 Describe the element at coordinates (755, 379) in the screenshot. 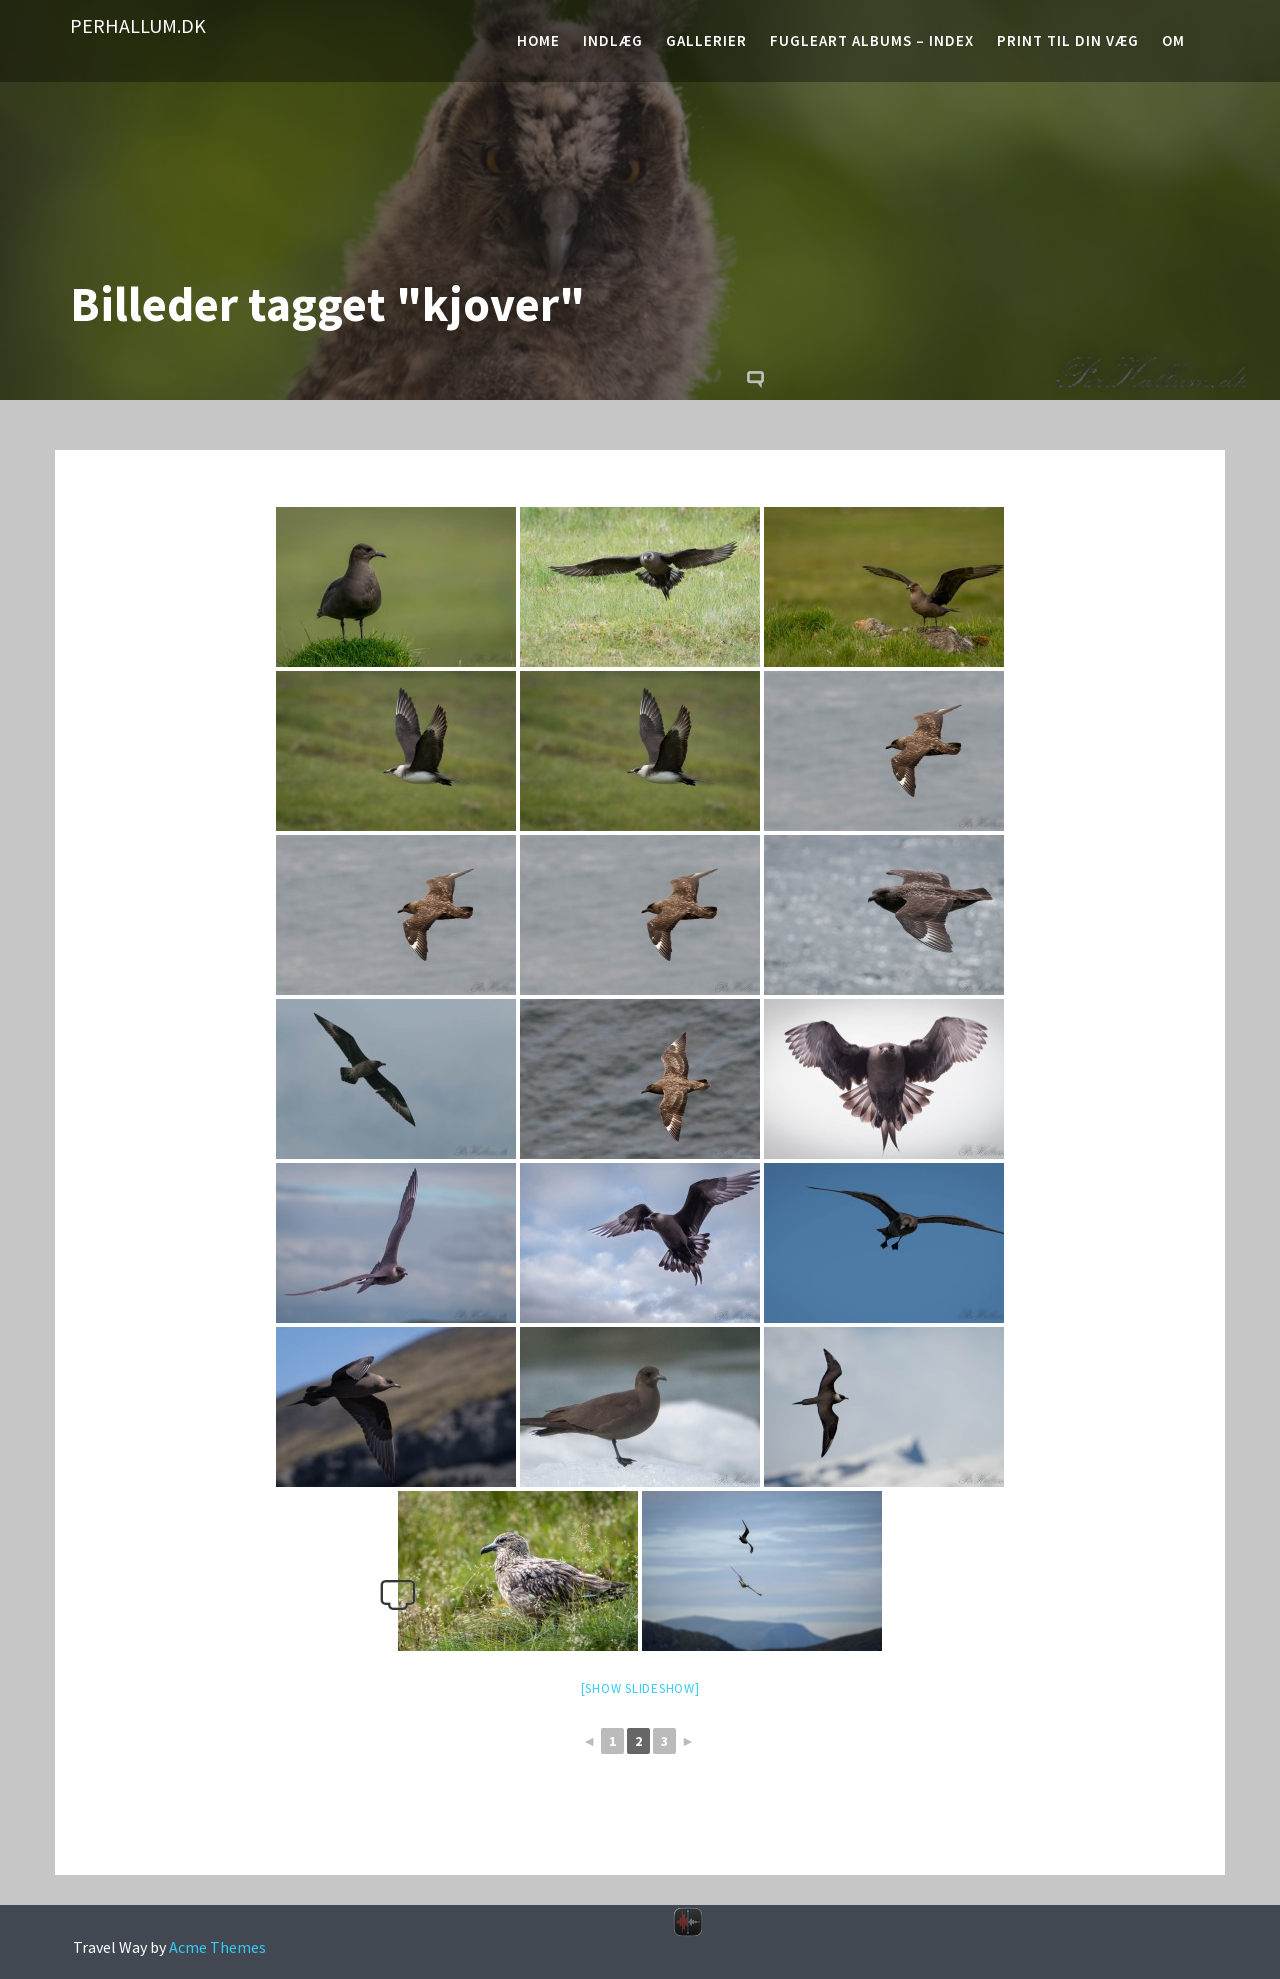

I see `set your status to invisible or offline` at that location.